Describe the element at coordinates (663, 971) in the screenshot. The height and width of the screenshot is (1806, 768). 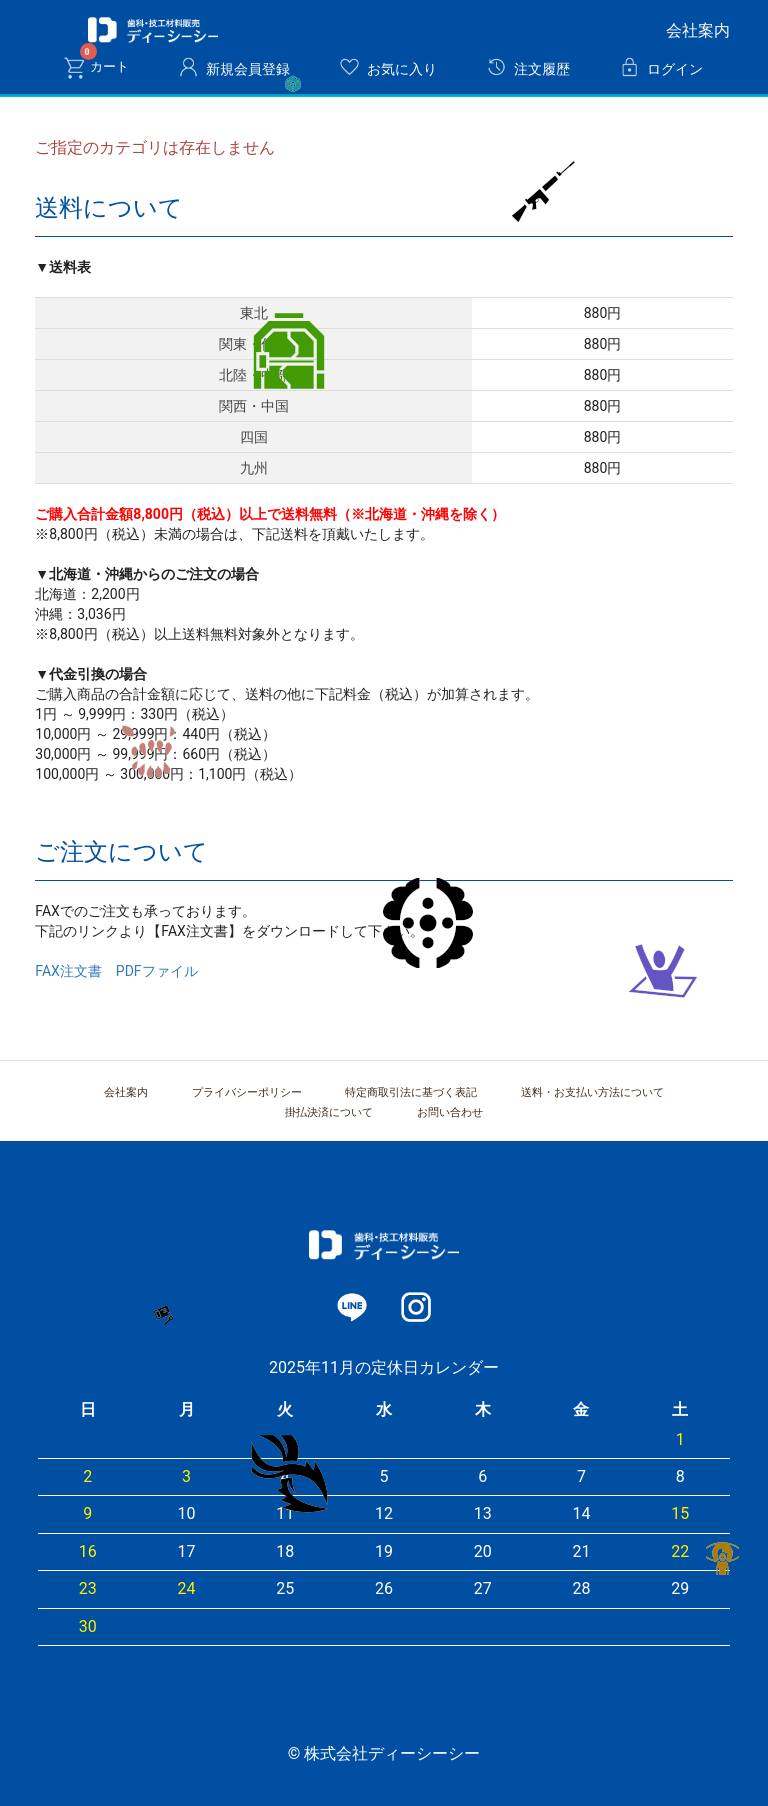
I see `access a hidden passage or secret area` at that location.